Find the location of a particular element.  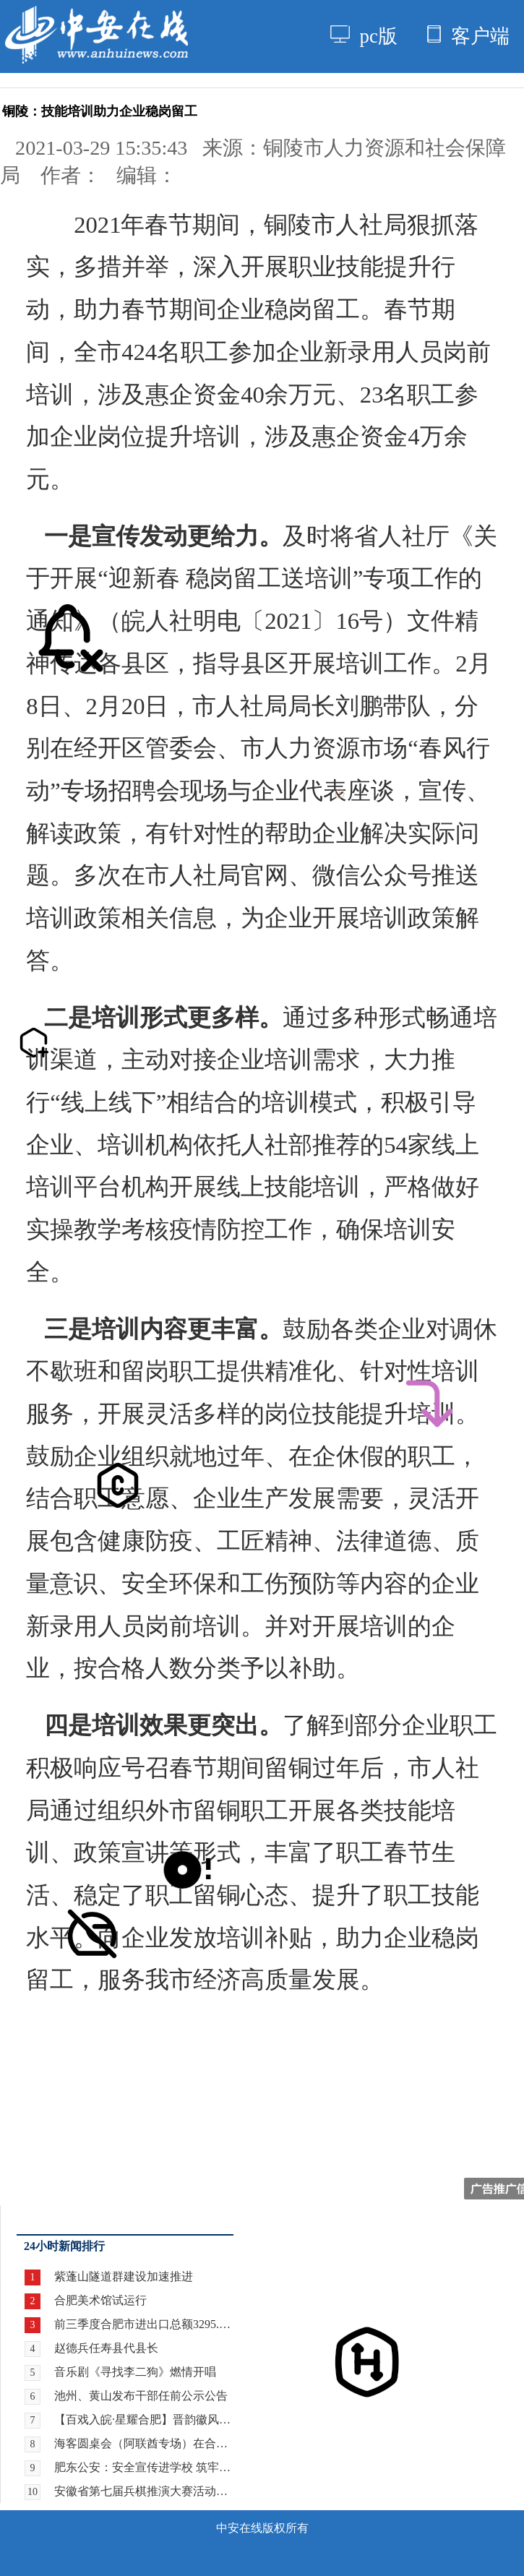

indicates copyright status or protected content is located at coordinates (118, 1485).